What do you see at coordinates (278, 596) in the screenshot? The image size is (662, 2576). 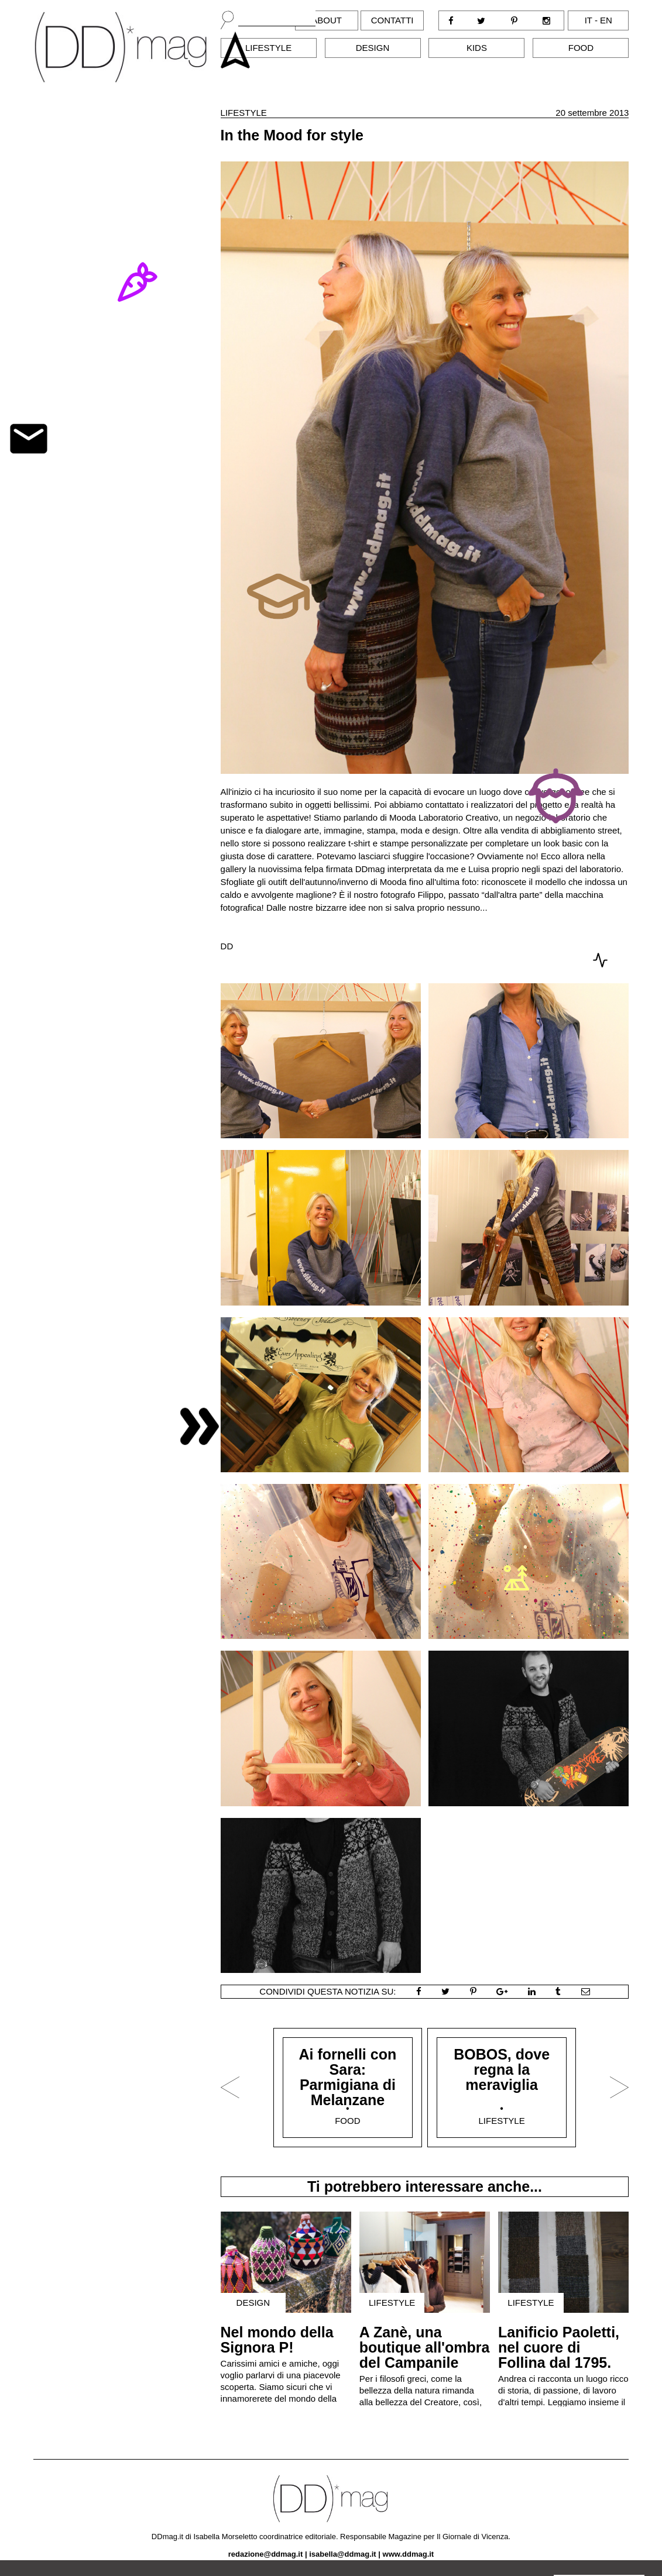 I see `access education or learning resources` at bounding box center [278, 596].